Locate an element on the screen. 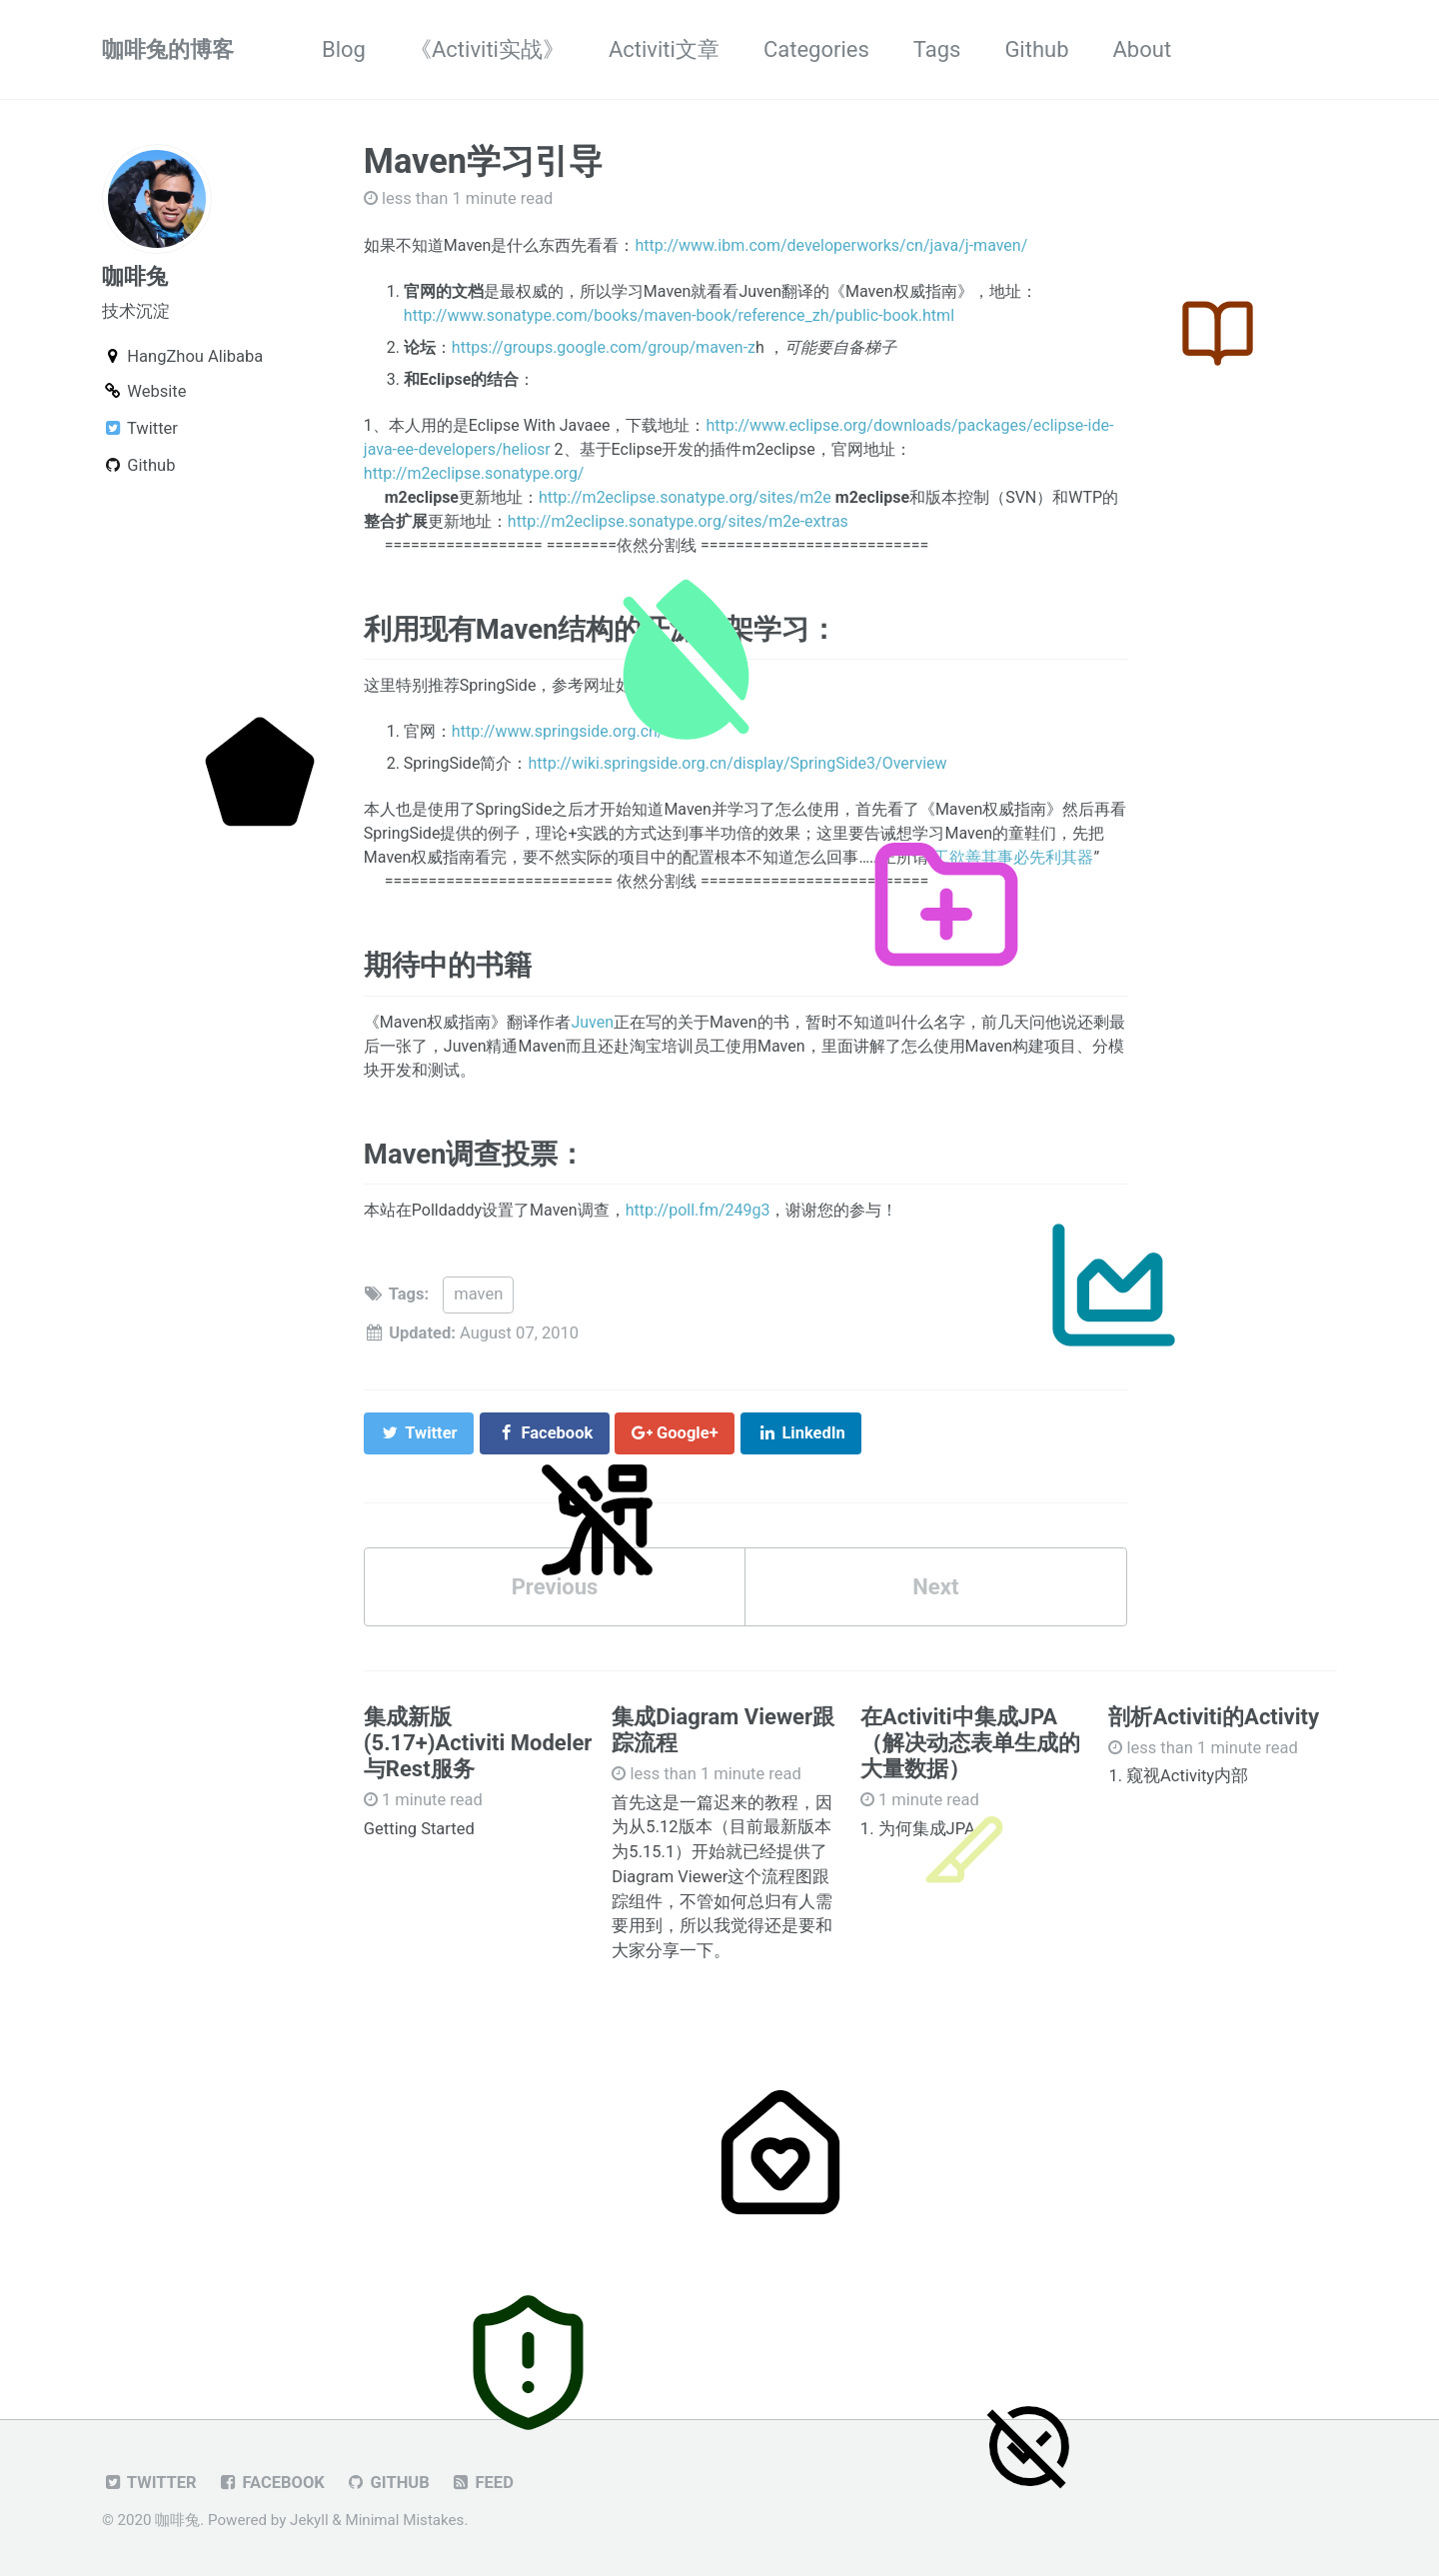  create a new folder is located at coordinates (946, 908).